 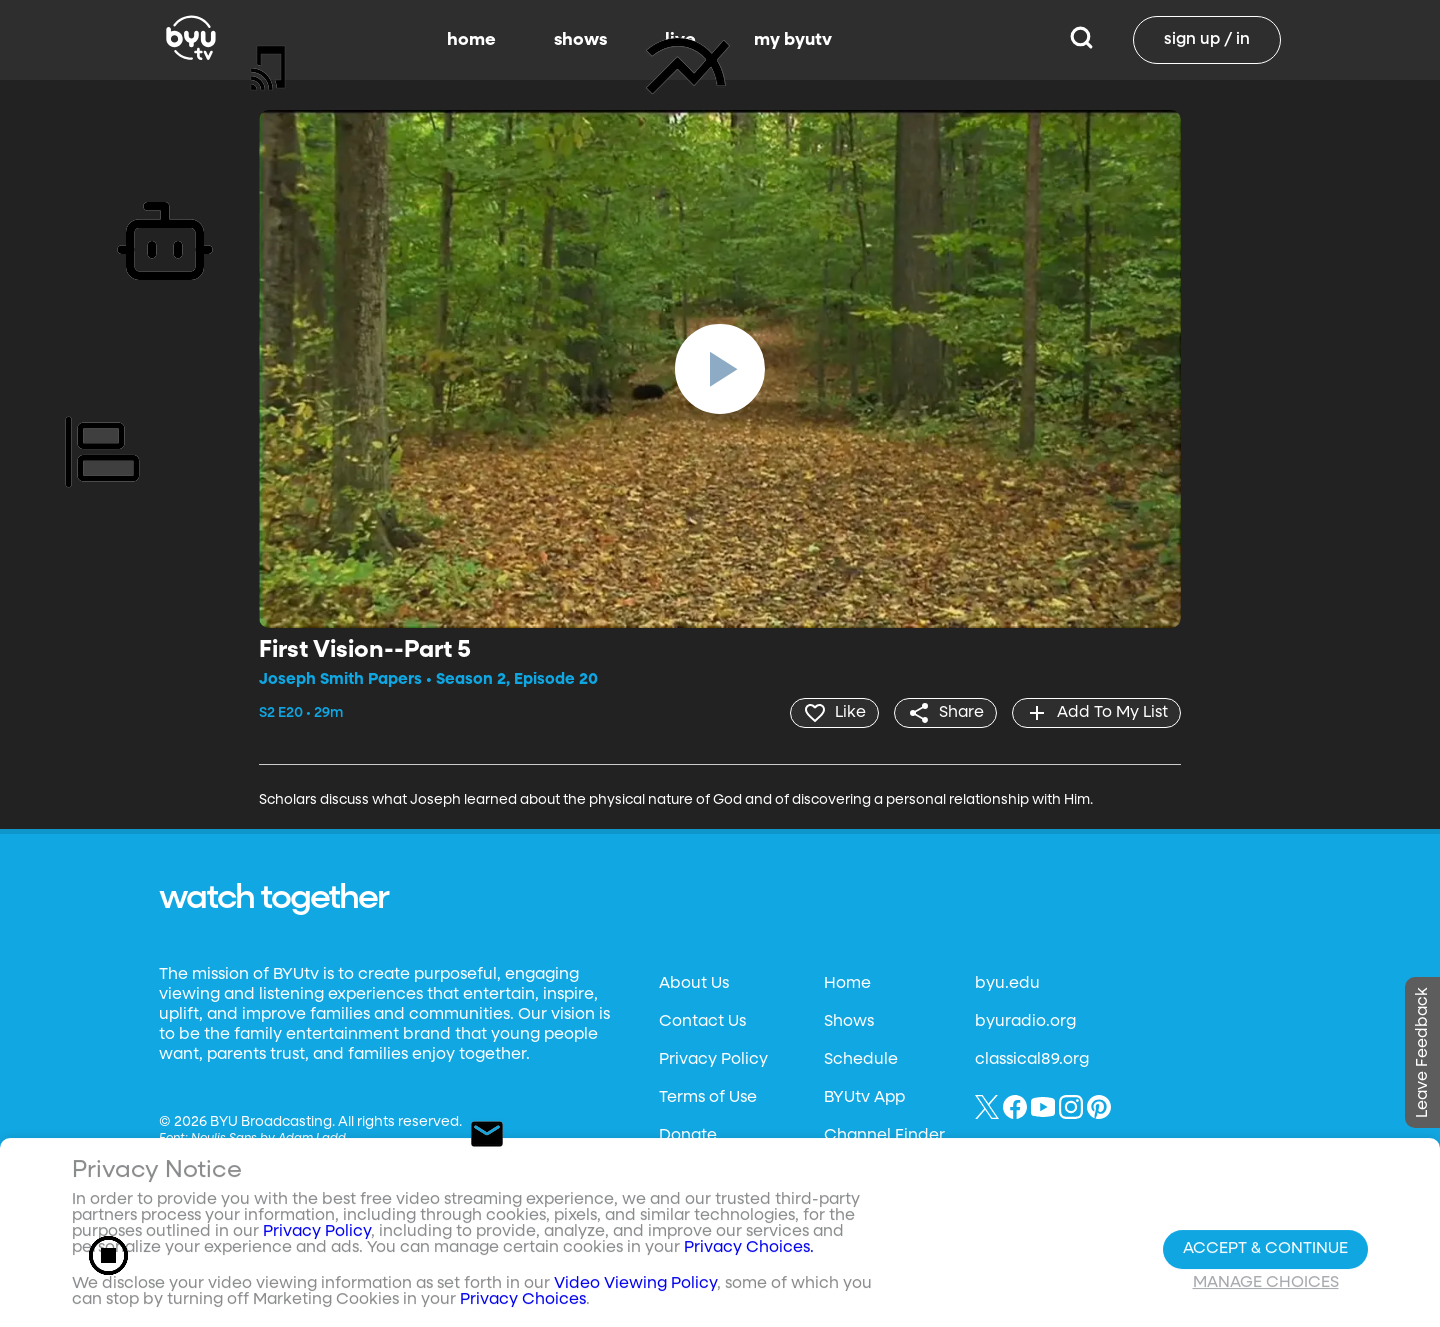 I want to click on access chatbot or AI assistant, so click(x=165, y=241).